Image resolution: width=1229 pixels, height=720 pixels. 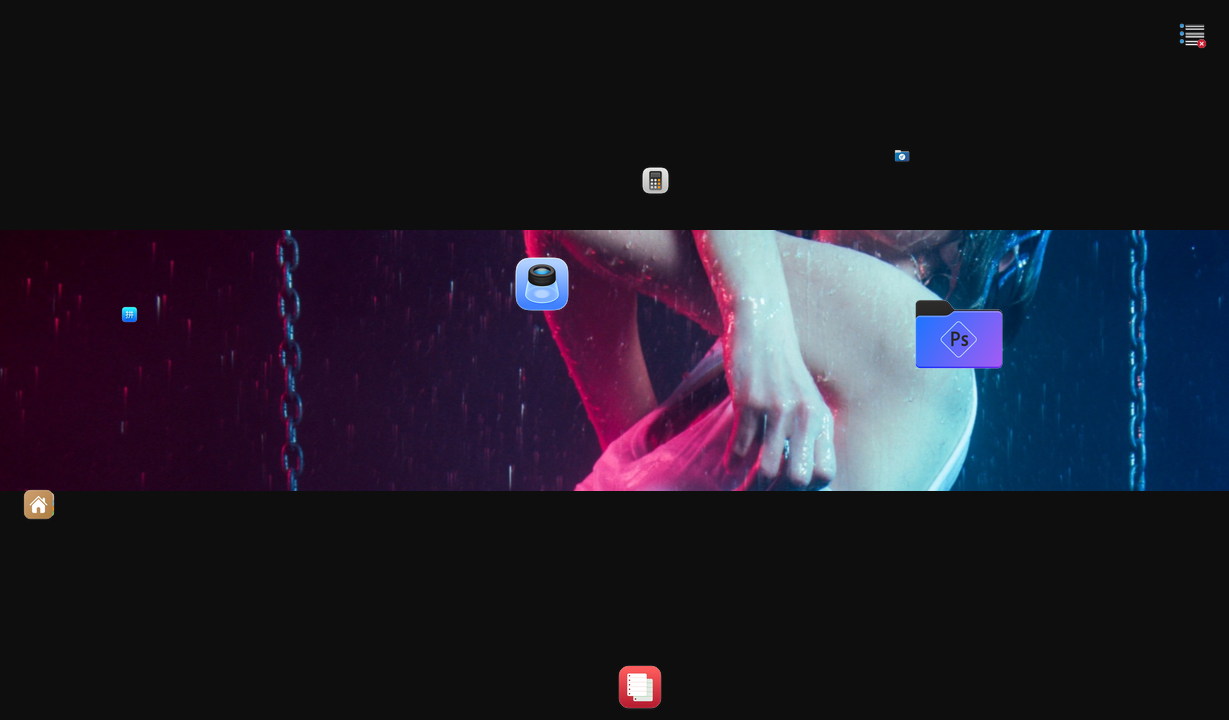 What do you see at coordinates (38, 504) in the screenshot?
I see `open homebank personal finance app` at bounding box center [38, 504].